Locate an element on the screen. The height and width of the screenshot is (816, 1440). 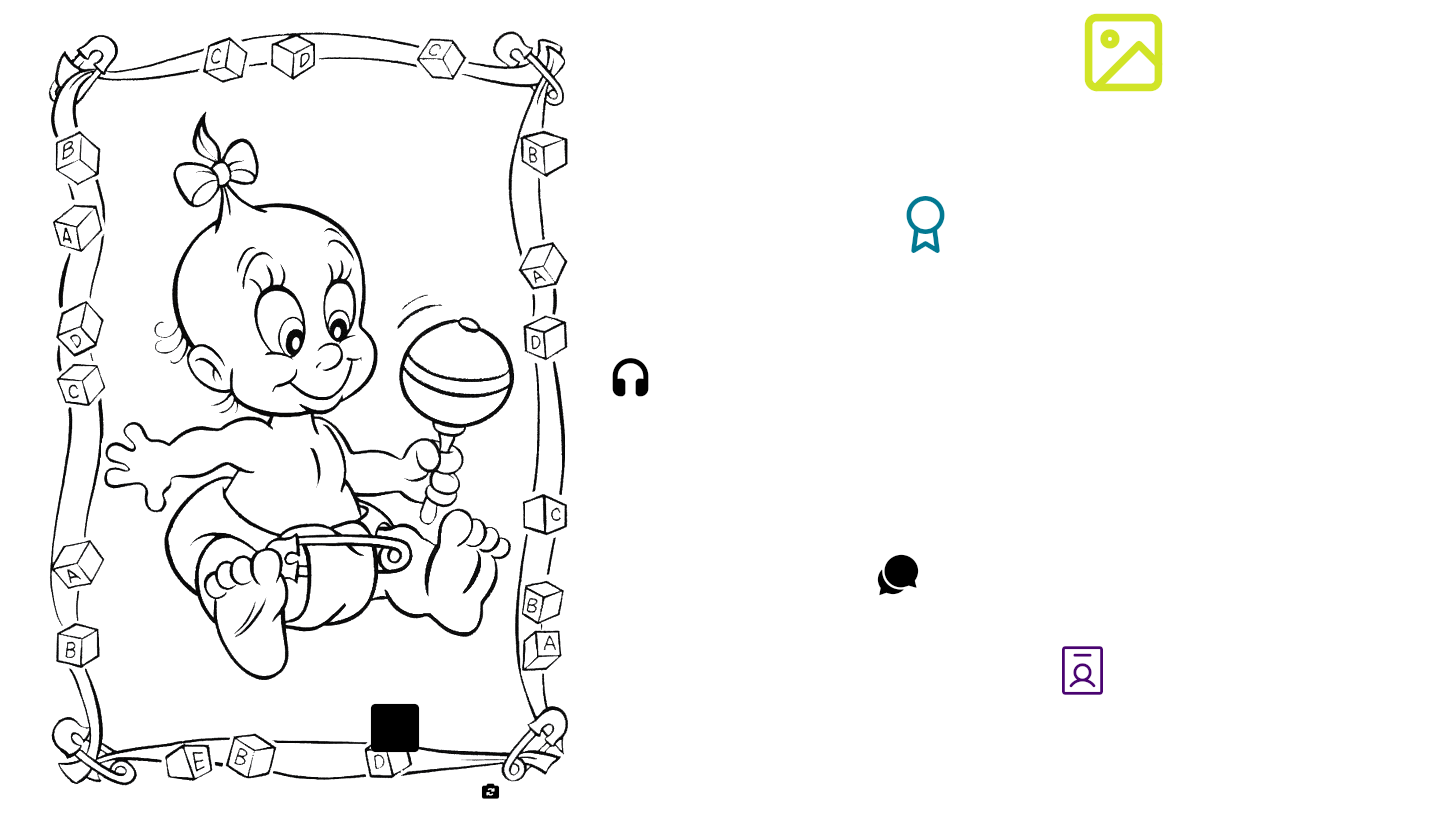
access audio or music player is located at coordinates (630, 378).